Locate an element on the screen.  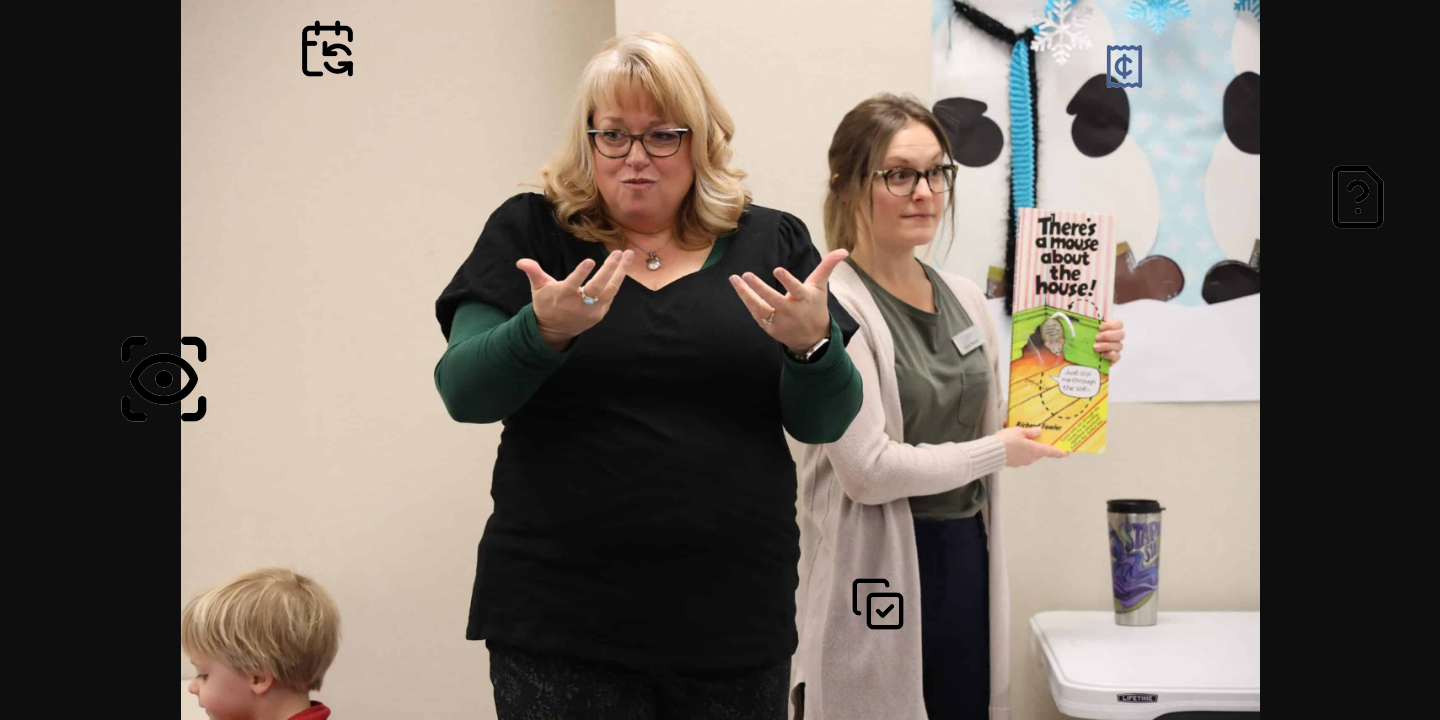
content copied to clipboard successfully is located at coordinates (878, 604).